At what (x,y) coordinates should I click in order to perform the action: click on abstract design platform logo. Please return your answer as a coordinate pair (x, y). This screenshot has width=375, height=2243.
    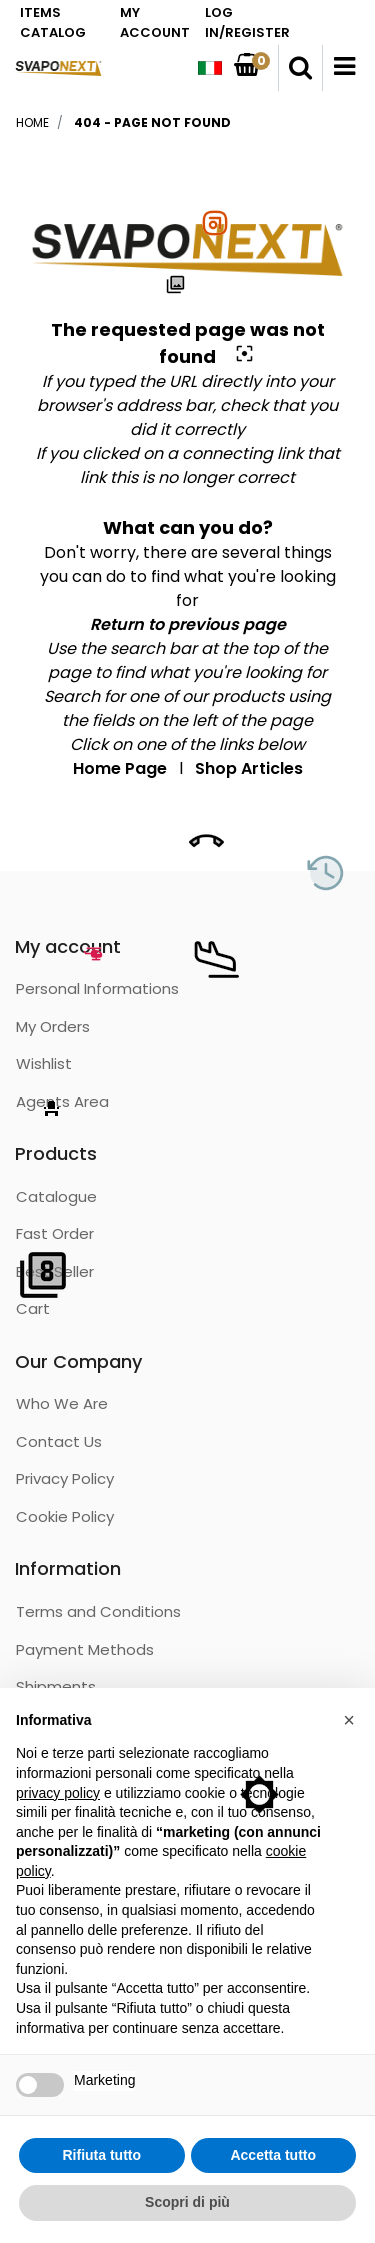
    Looking at the image, I should click on (215, 223).